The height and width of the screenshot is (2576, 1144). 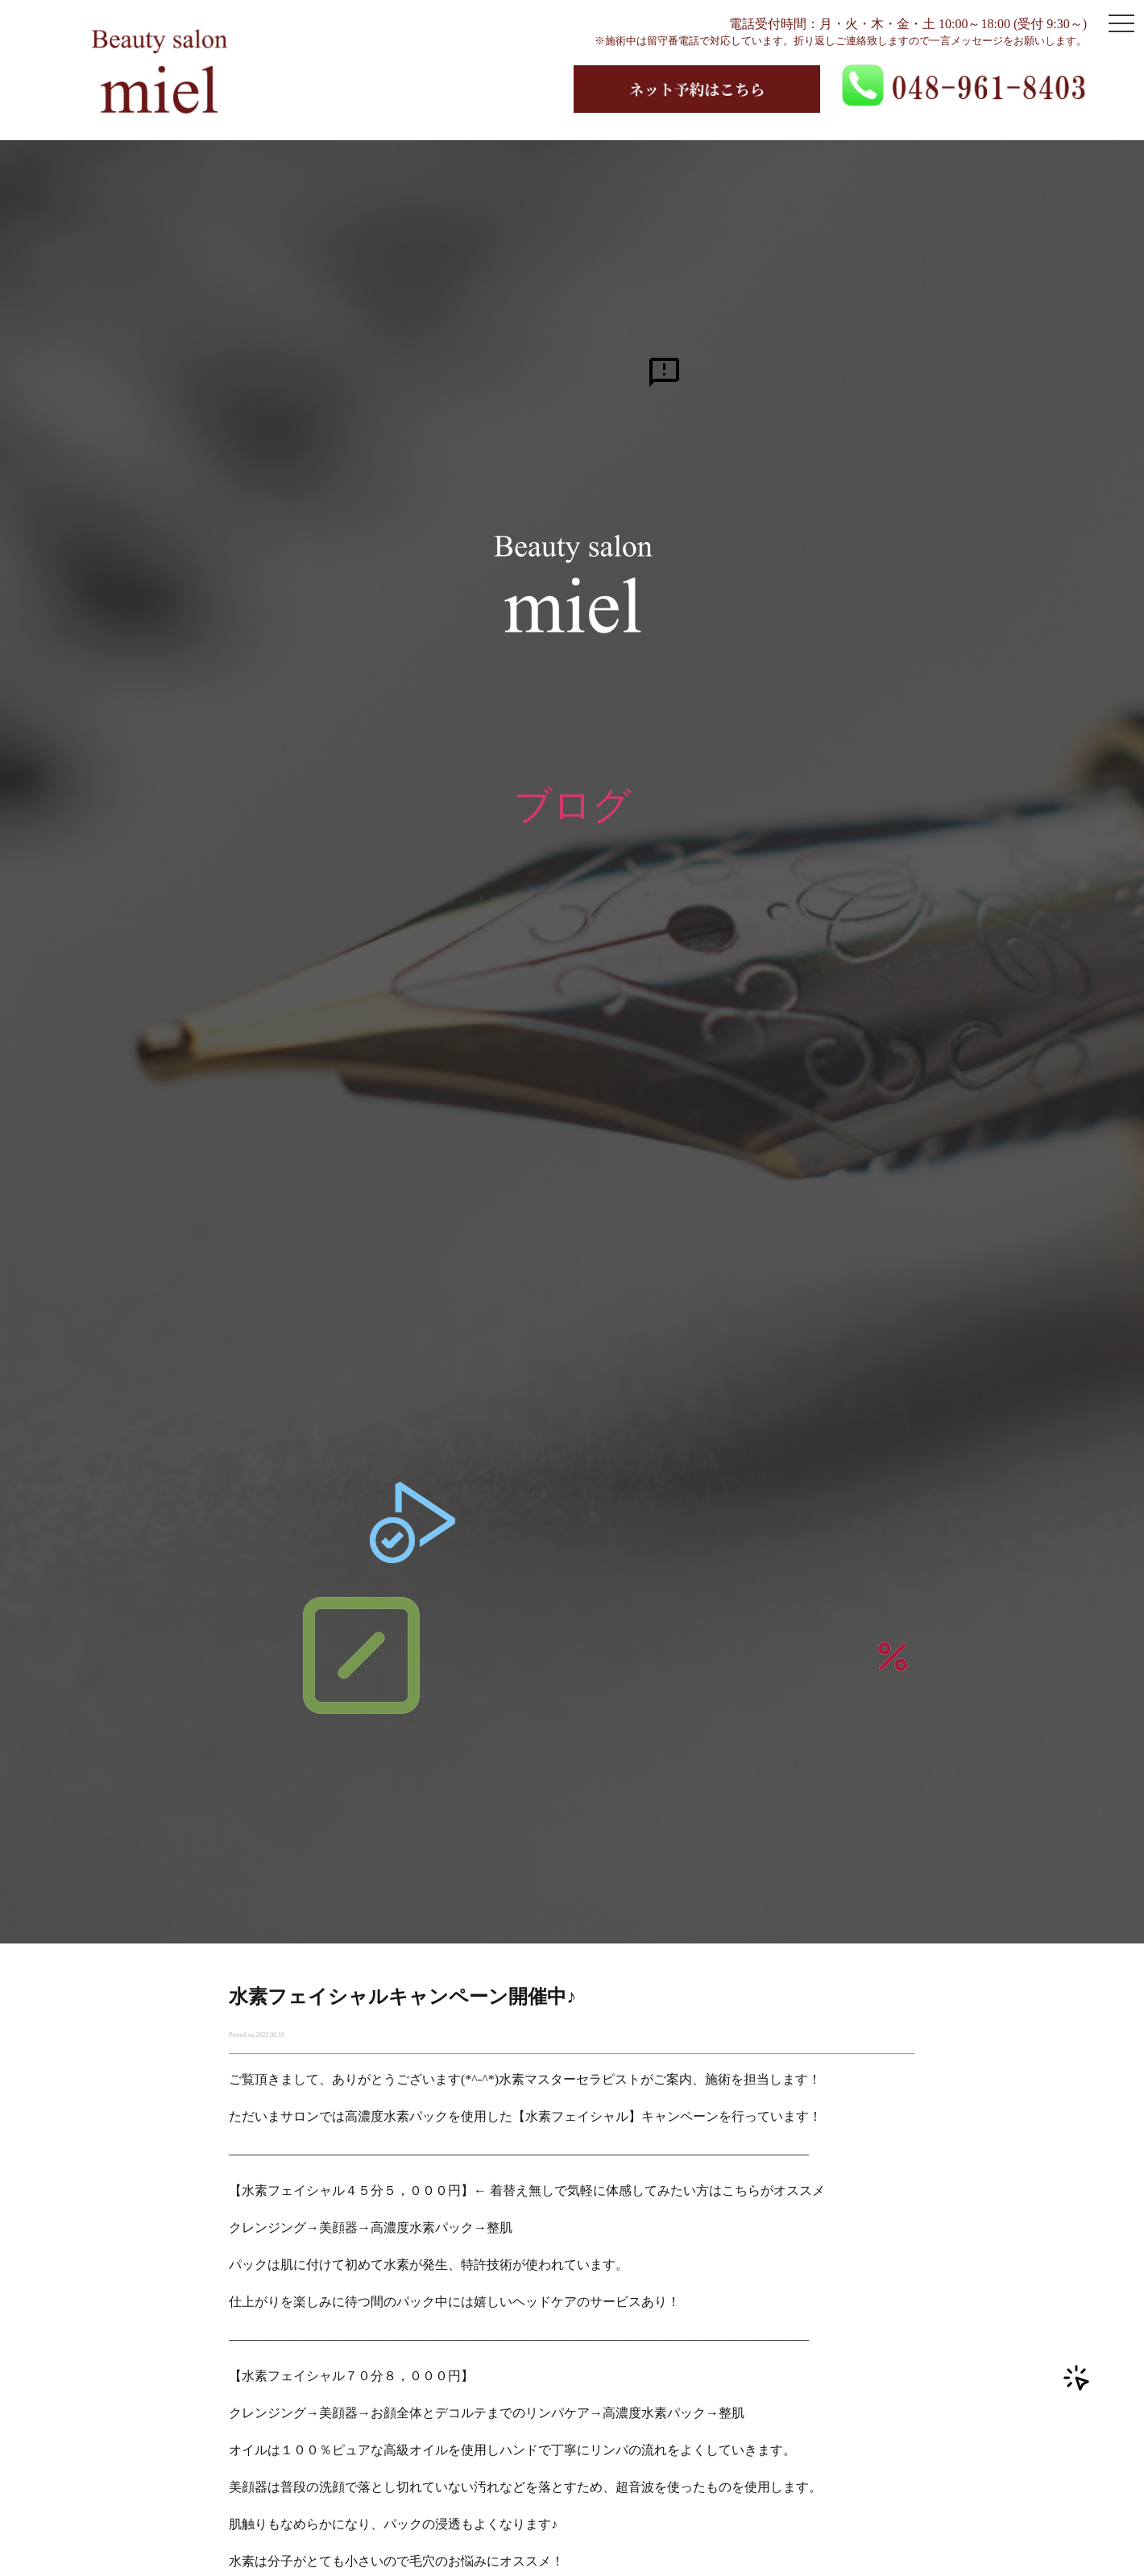 What do you see at coordinates (361, 1655) in the screenshot?
I see `indicates a blocked or prohibited action` at bounding box center [361, 1655].